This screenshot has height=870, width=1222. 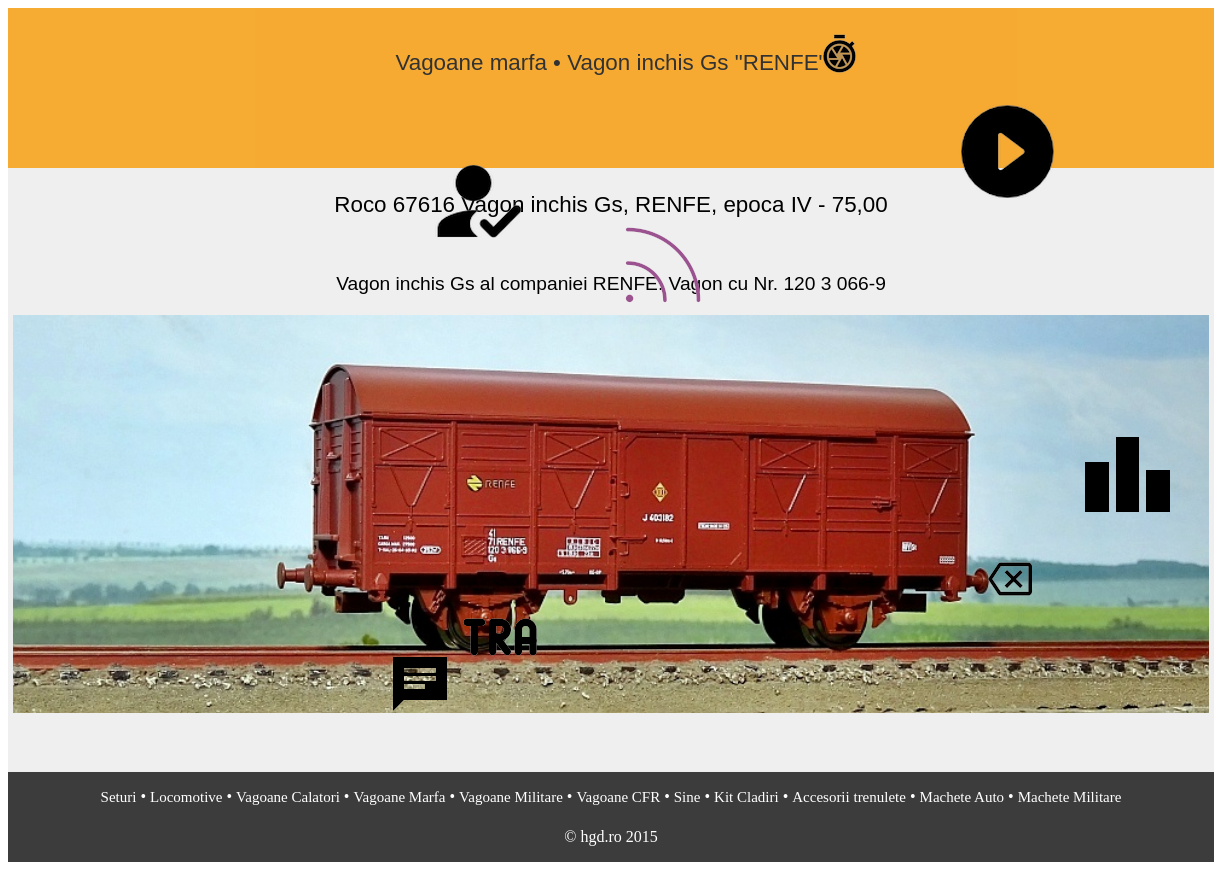 I want to click on play media or video content, so click(x=1007, y=151).